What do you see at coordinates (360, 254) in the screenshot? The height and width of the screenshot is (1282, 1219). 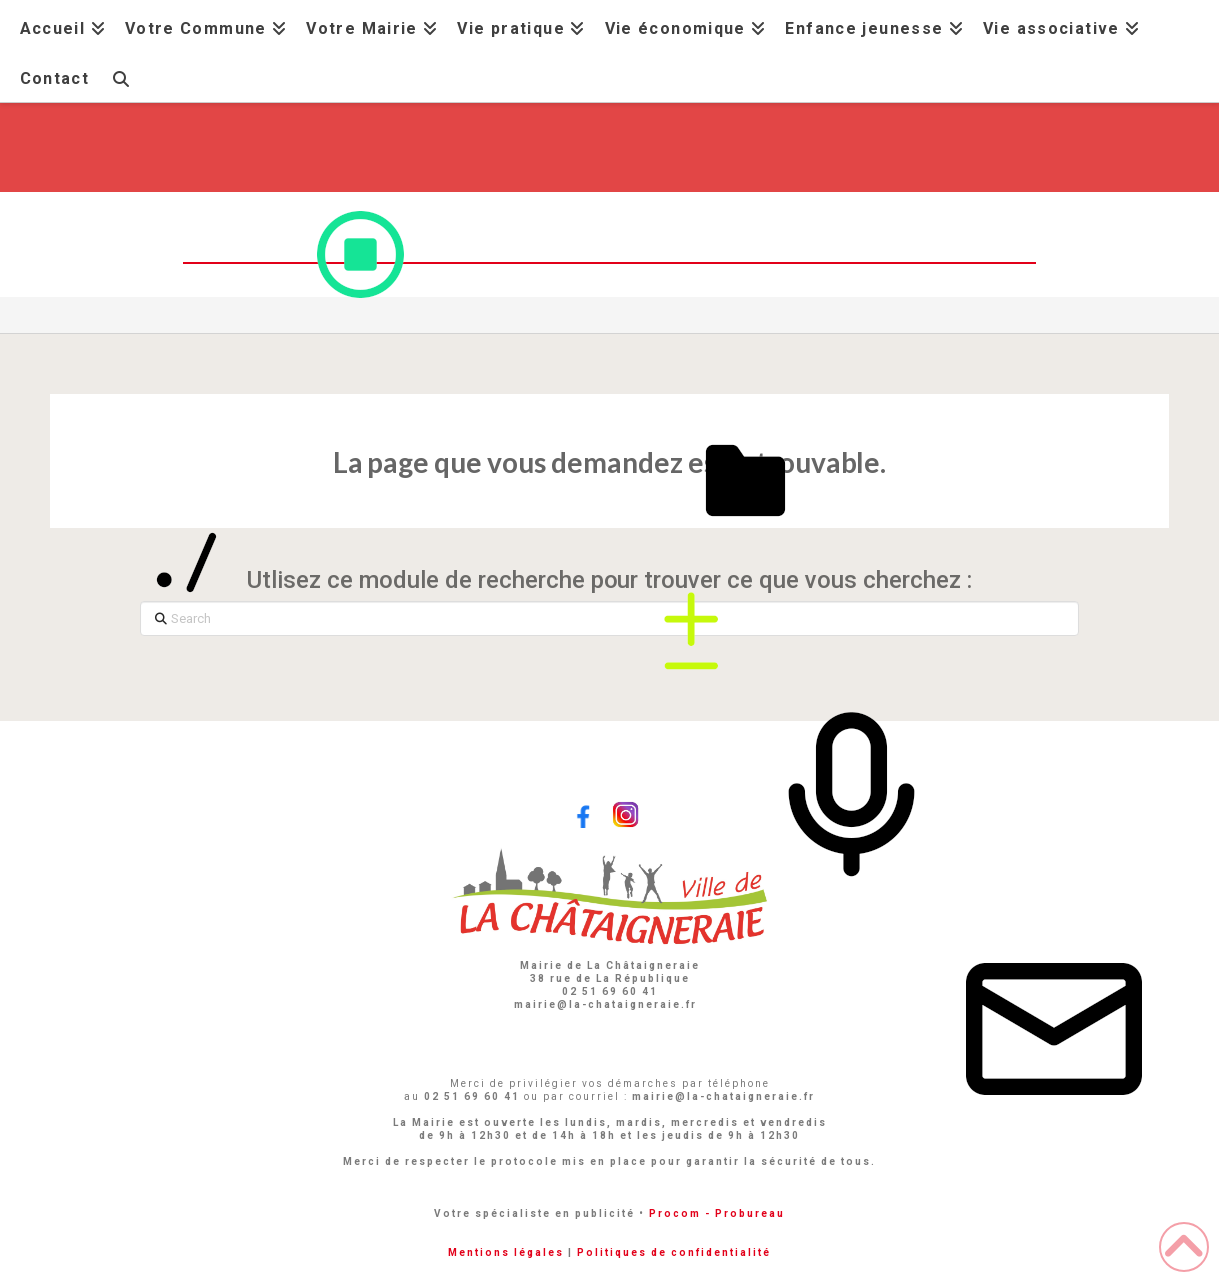 I see `stop media playback` at bounding box center [360, 254].